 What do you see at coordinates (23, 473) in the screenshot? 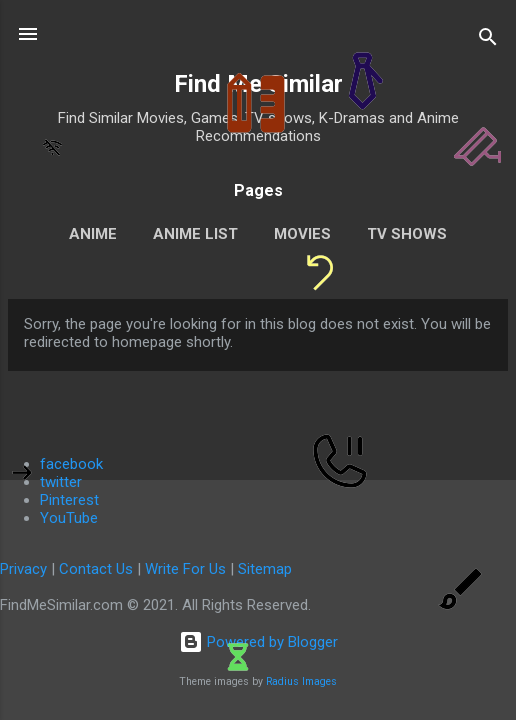
I see `navigate to the next item` at bounding box center [23, 473].